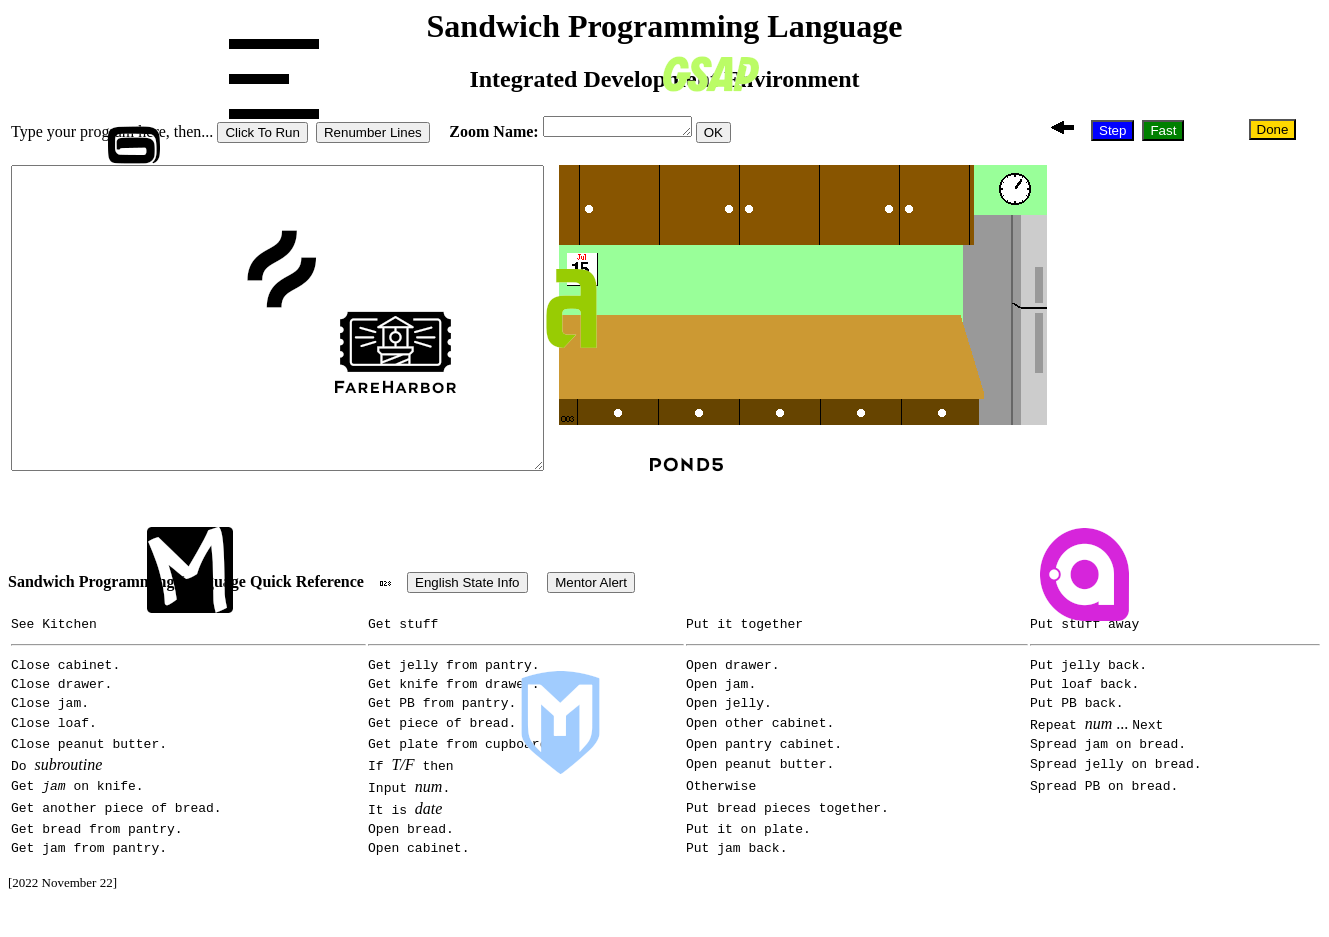 This screenshot has height=937, width=1329. What do you see at coordinates (686, 464) in the screenshot?
I see `visit pond5 stock media marketplace` at bounding box center [686, 464].